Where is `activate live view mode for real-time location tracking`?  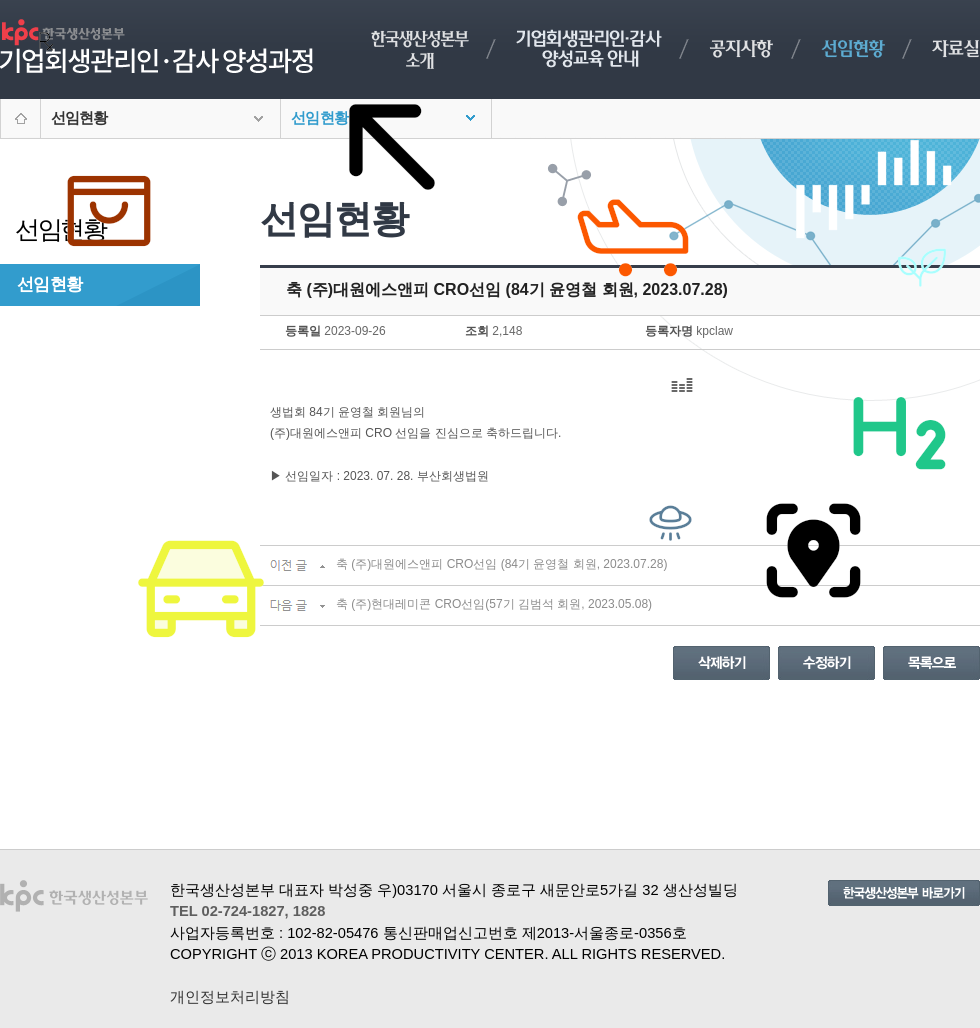
activate live view mode for real-time location tracking is located at coordinates (813, 550).